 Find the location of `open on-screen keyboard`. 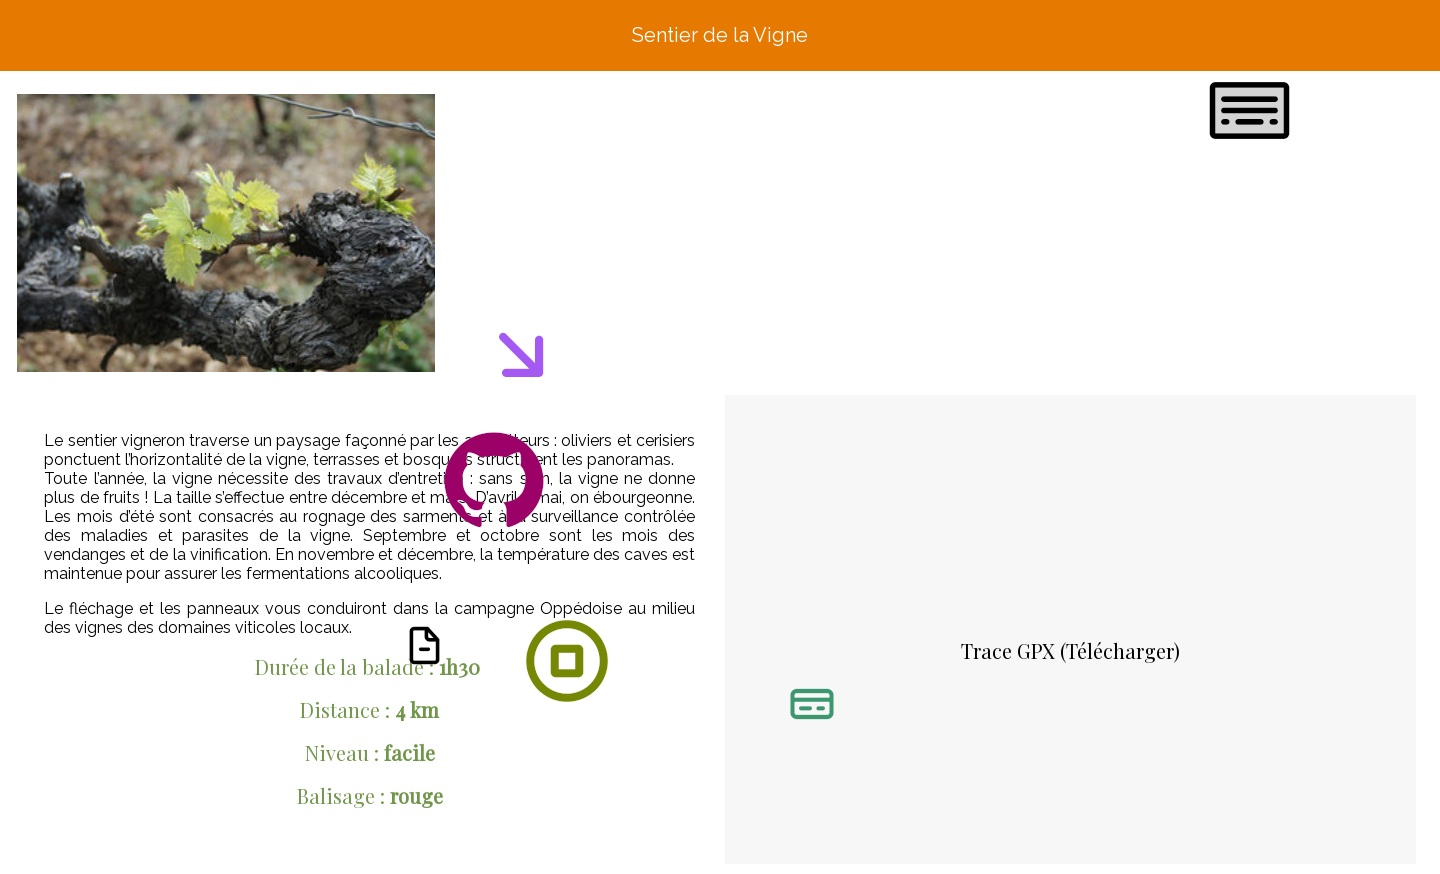

open on-screen keyboard is located at coordinates (1249, 110).